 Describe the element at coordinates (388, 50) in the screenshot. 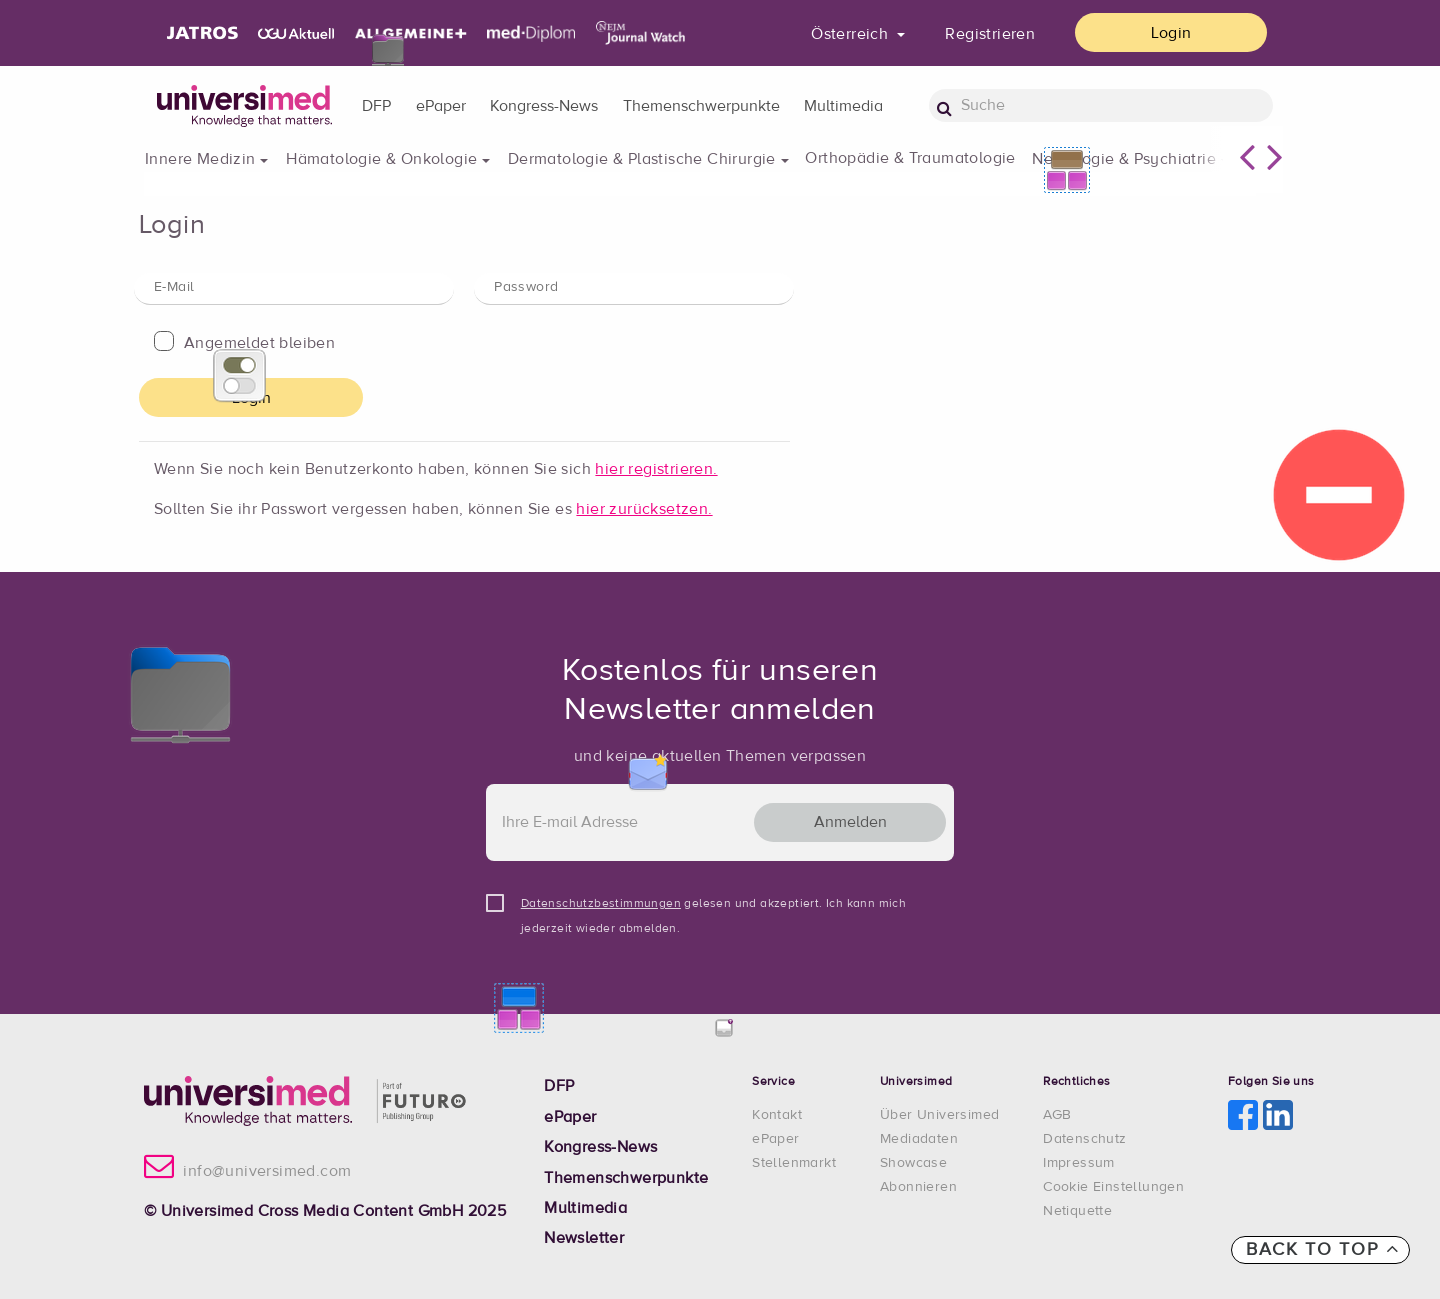

I see `access remote or network folder` at that location.